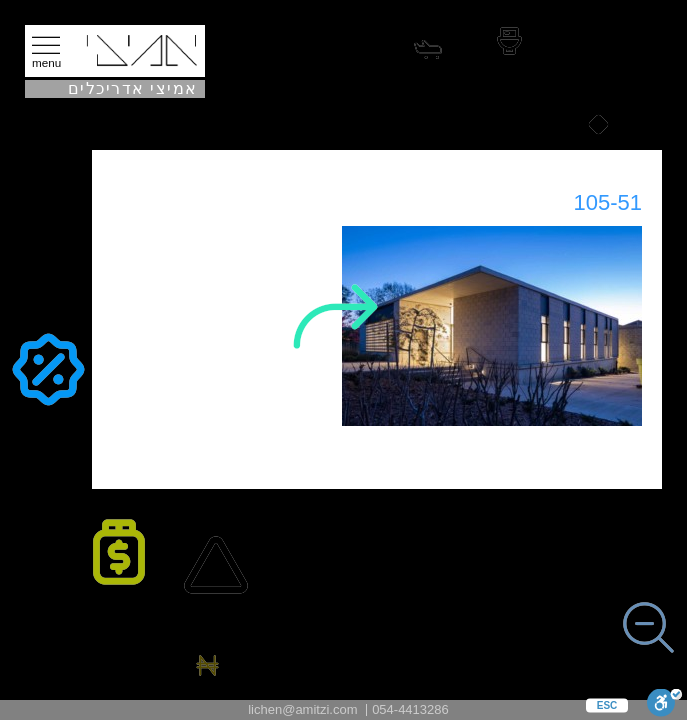 This screenshot has height=720, width=687. What do you see at coordinates (335, 316) in the screenshot?
I see `share or forward content` at bounding box center [335, 316].